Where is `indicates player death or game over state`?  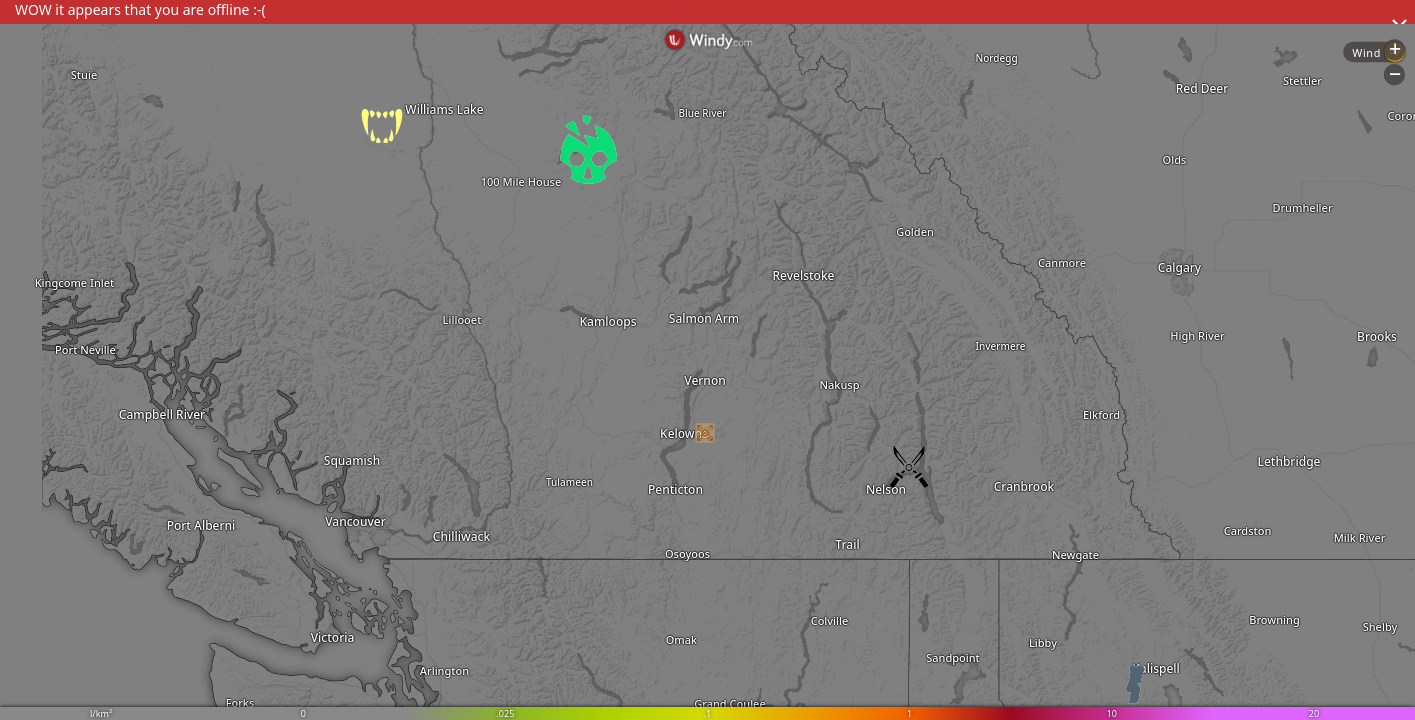
indicates player death or game over state is located at coordinates (588, 151).